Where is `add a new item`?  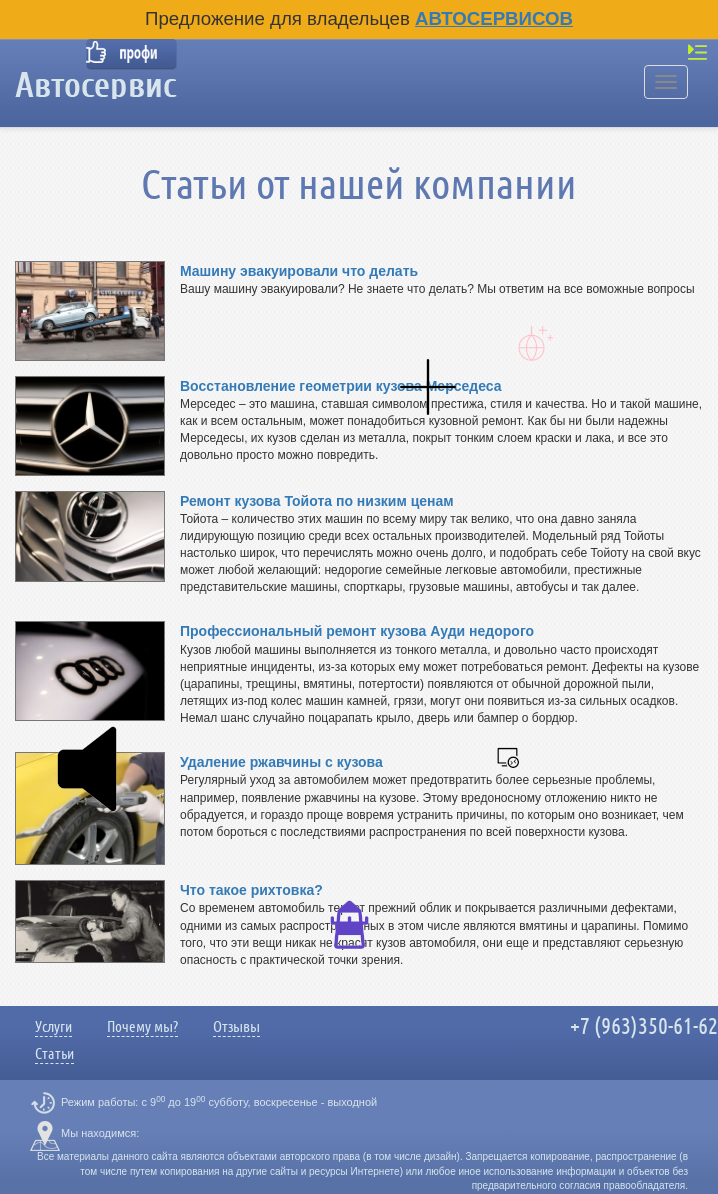 add a new item is located at coordinates (428, 387).